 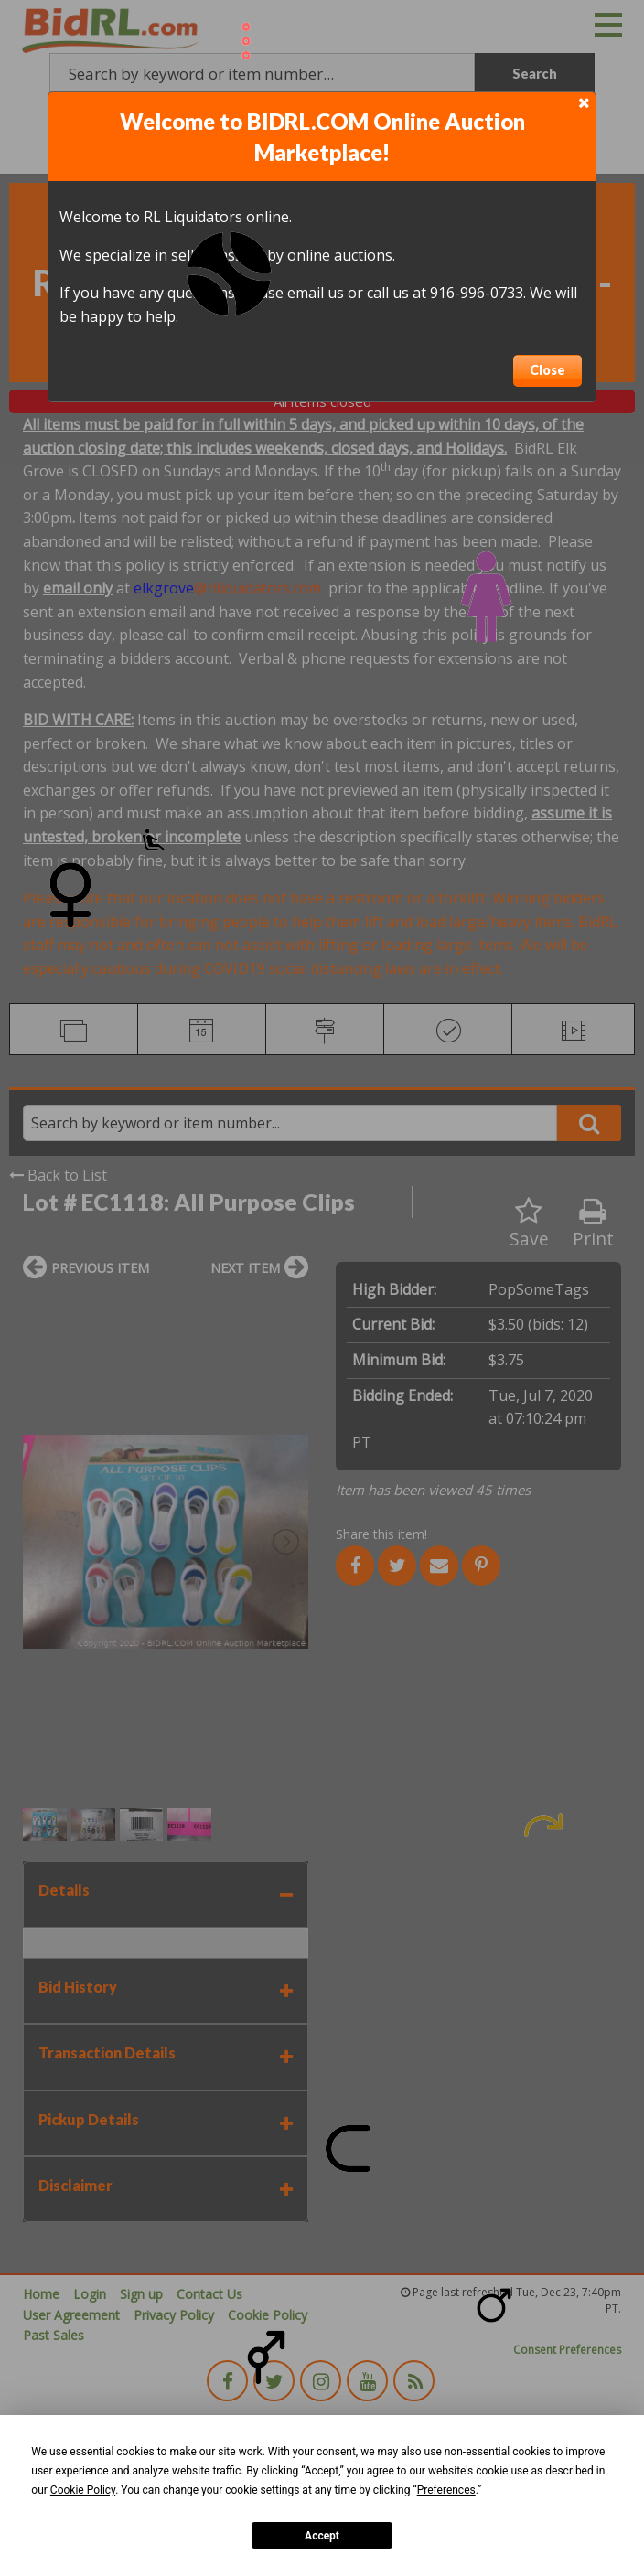 What do you see at coordinates (154, 840) in the screenshot?
I see `select extra legroom or recline seating` at bounding box center [154, 840].